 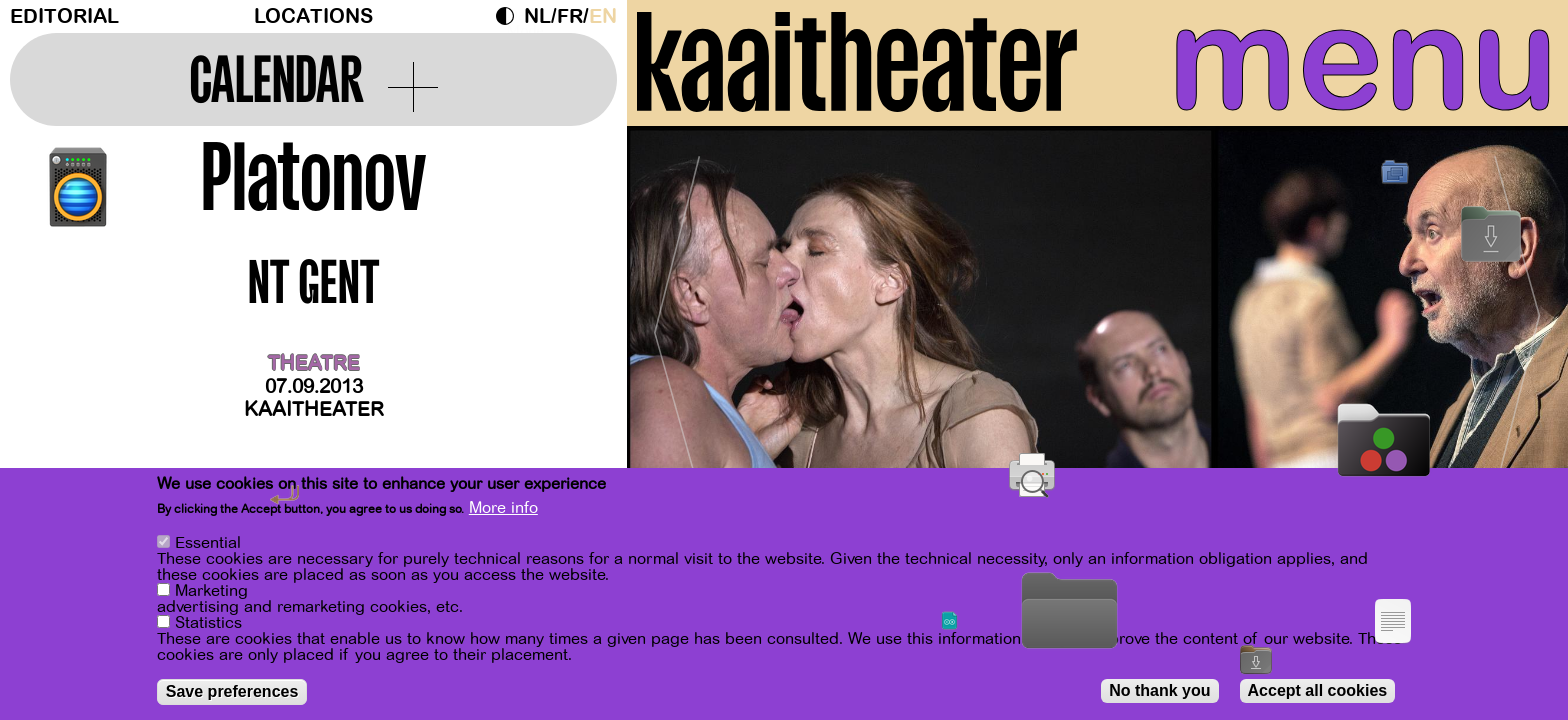 What do you see at coordinates (78, 187) in the screenshot?
I see `access RAID 0 storage configuration settings` at bounding box center [78, 187].